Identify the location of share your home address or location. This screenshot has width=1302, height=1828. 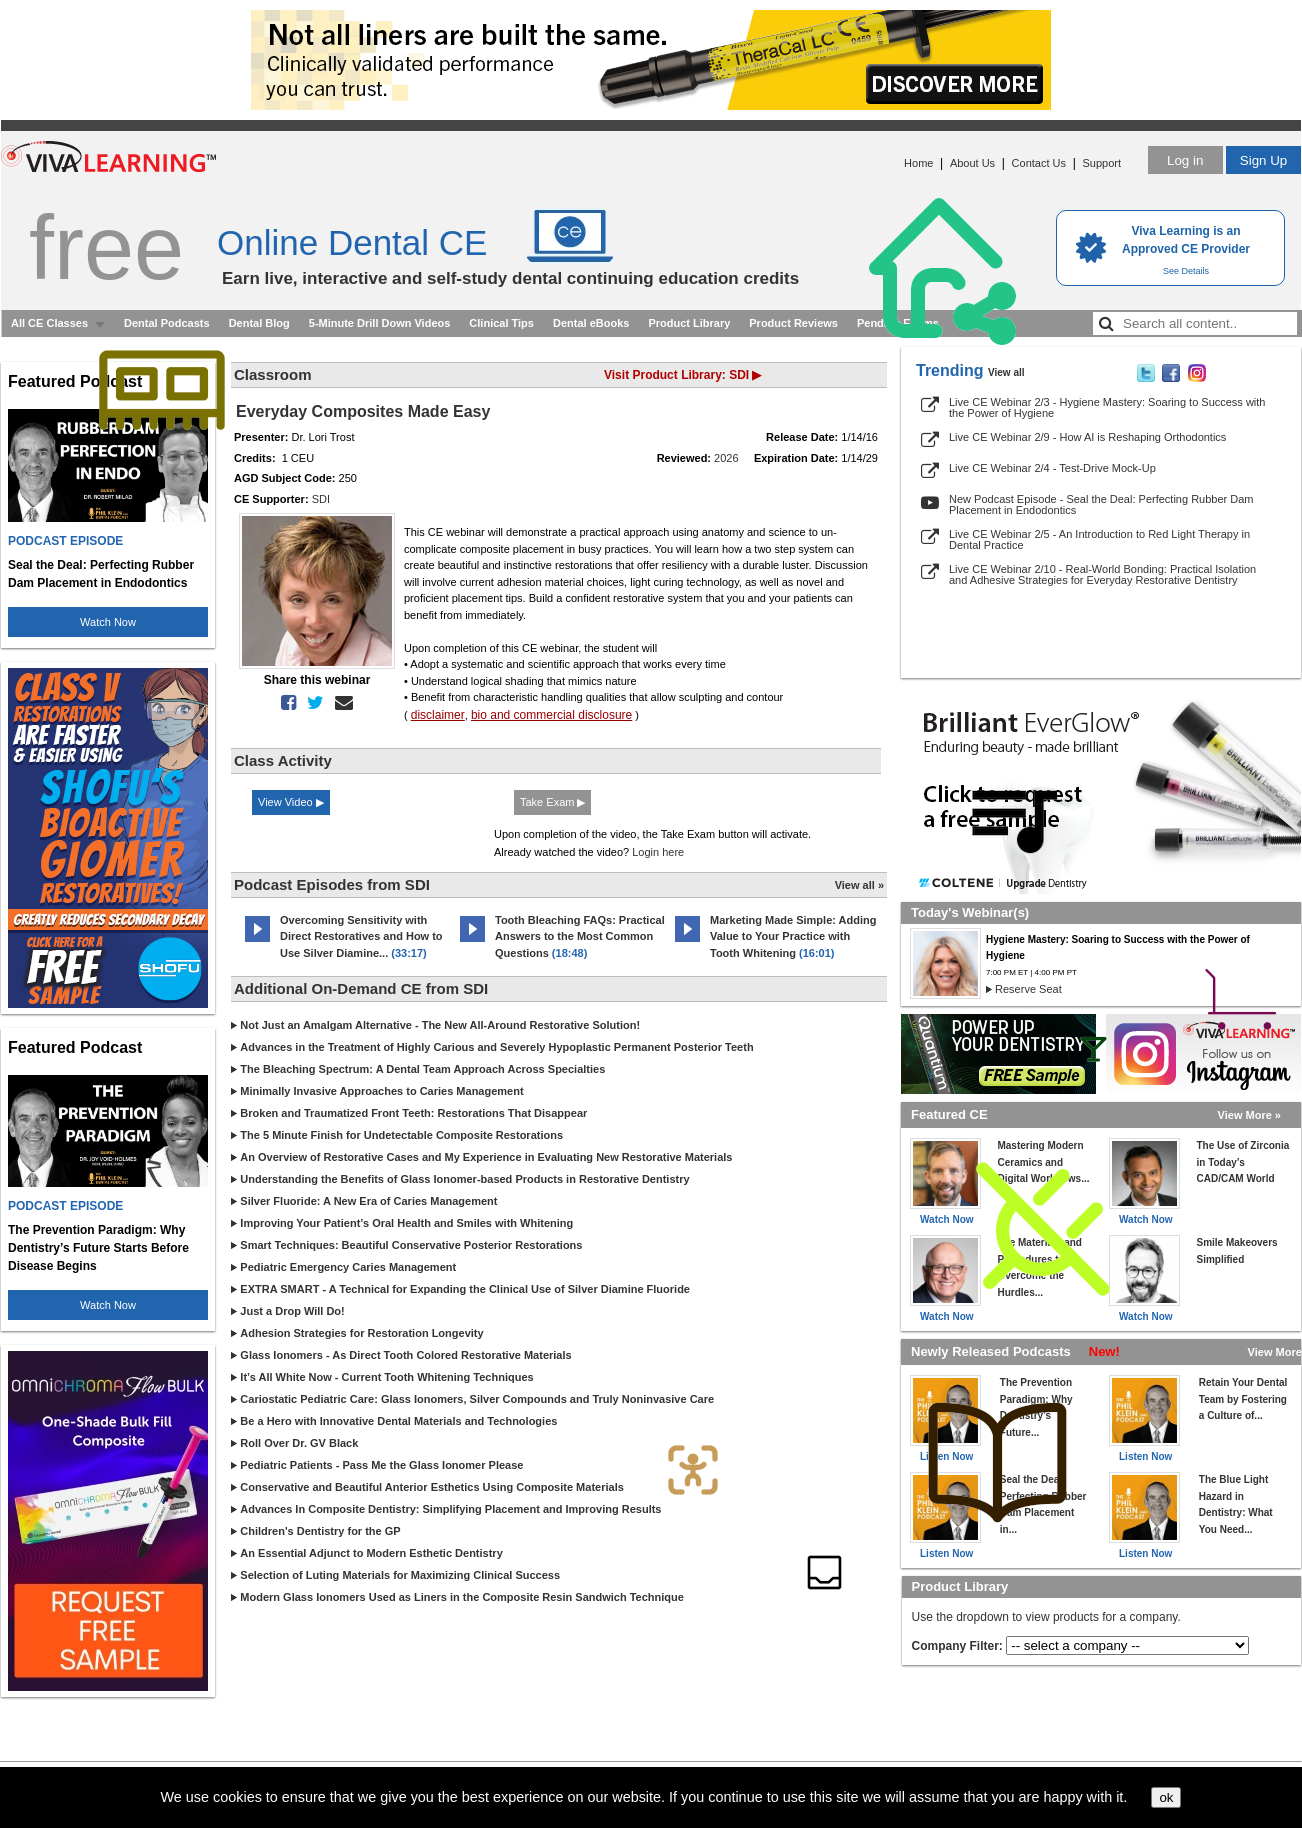
(939, 268).